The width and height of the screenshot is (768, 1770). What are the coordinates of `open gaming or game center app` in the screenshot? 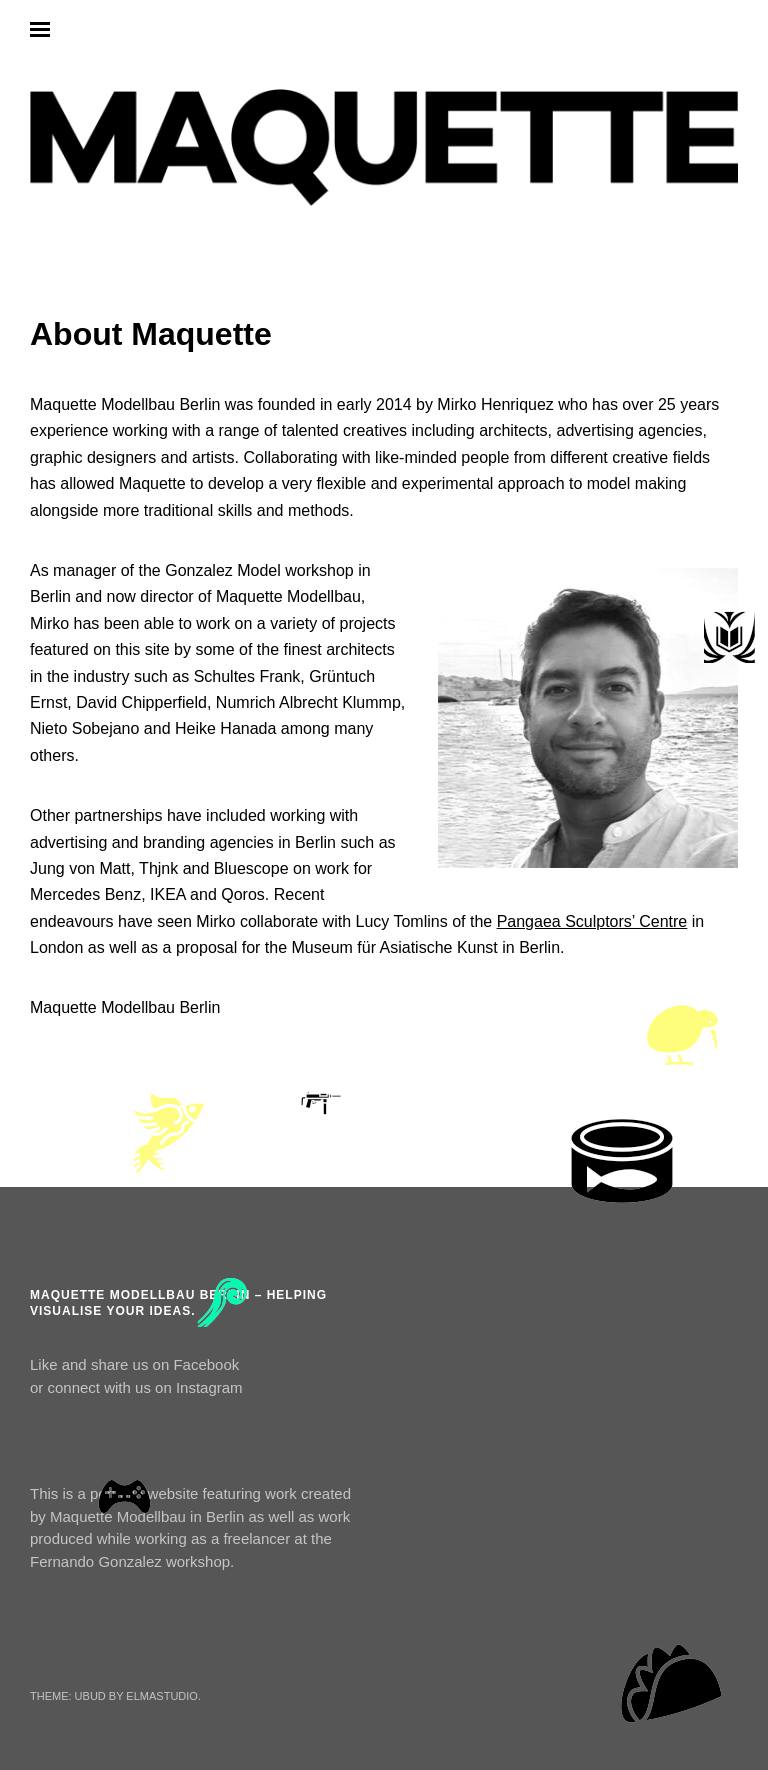 It's located at (124, 1496).